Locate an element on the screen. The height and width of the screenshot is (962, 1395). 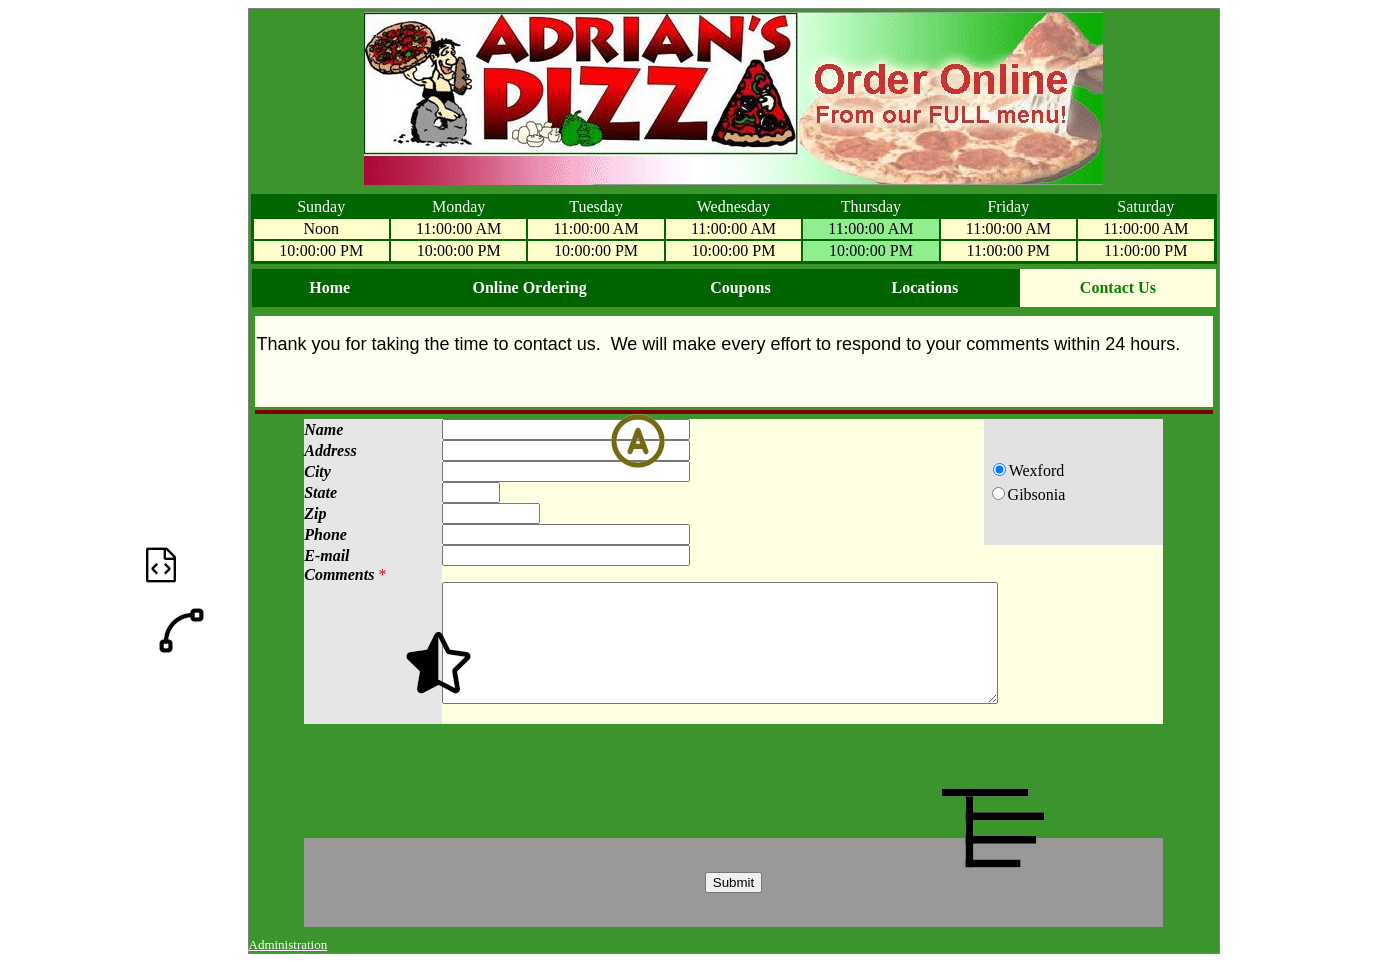
xbox controller A button indicator is located at coordinates (638, 441).